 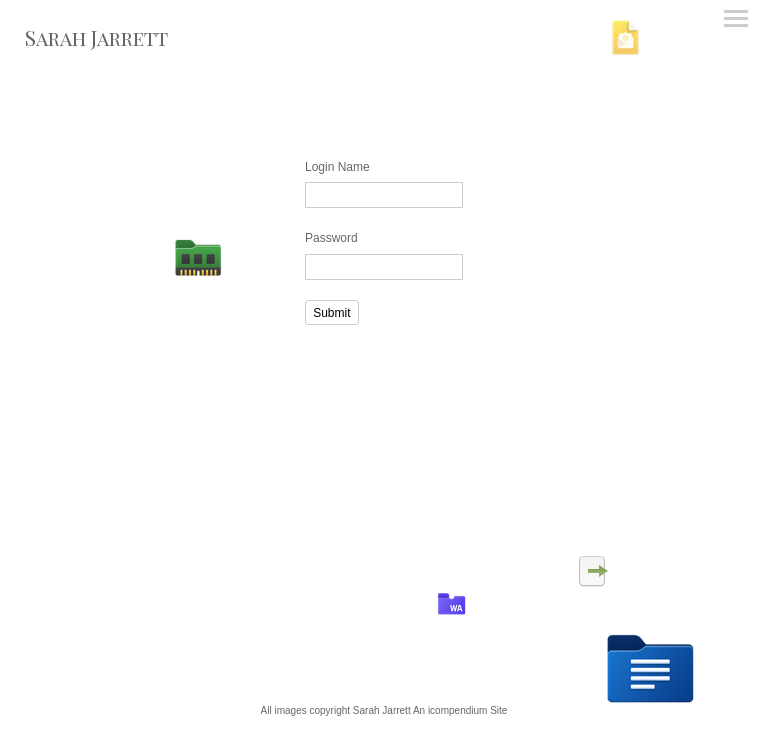 What do you see at coordinates (625, 37) in the screenshot?
I see `mbox email archive file` at bounding box center [625, 37].